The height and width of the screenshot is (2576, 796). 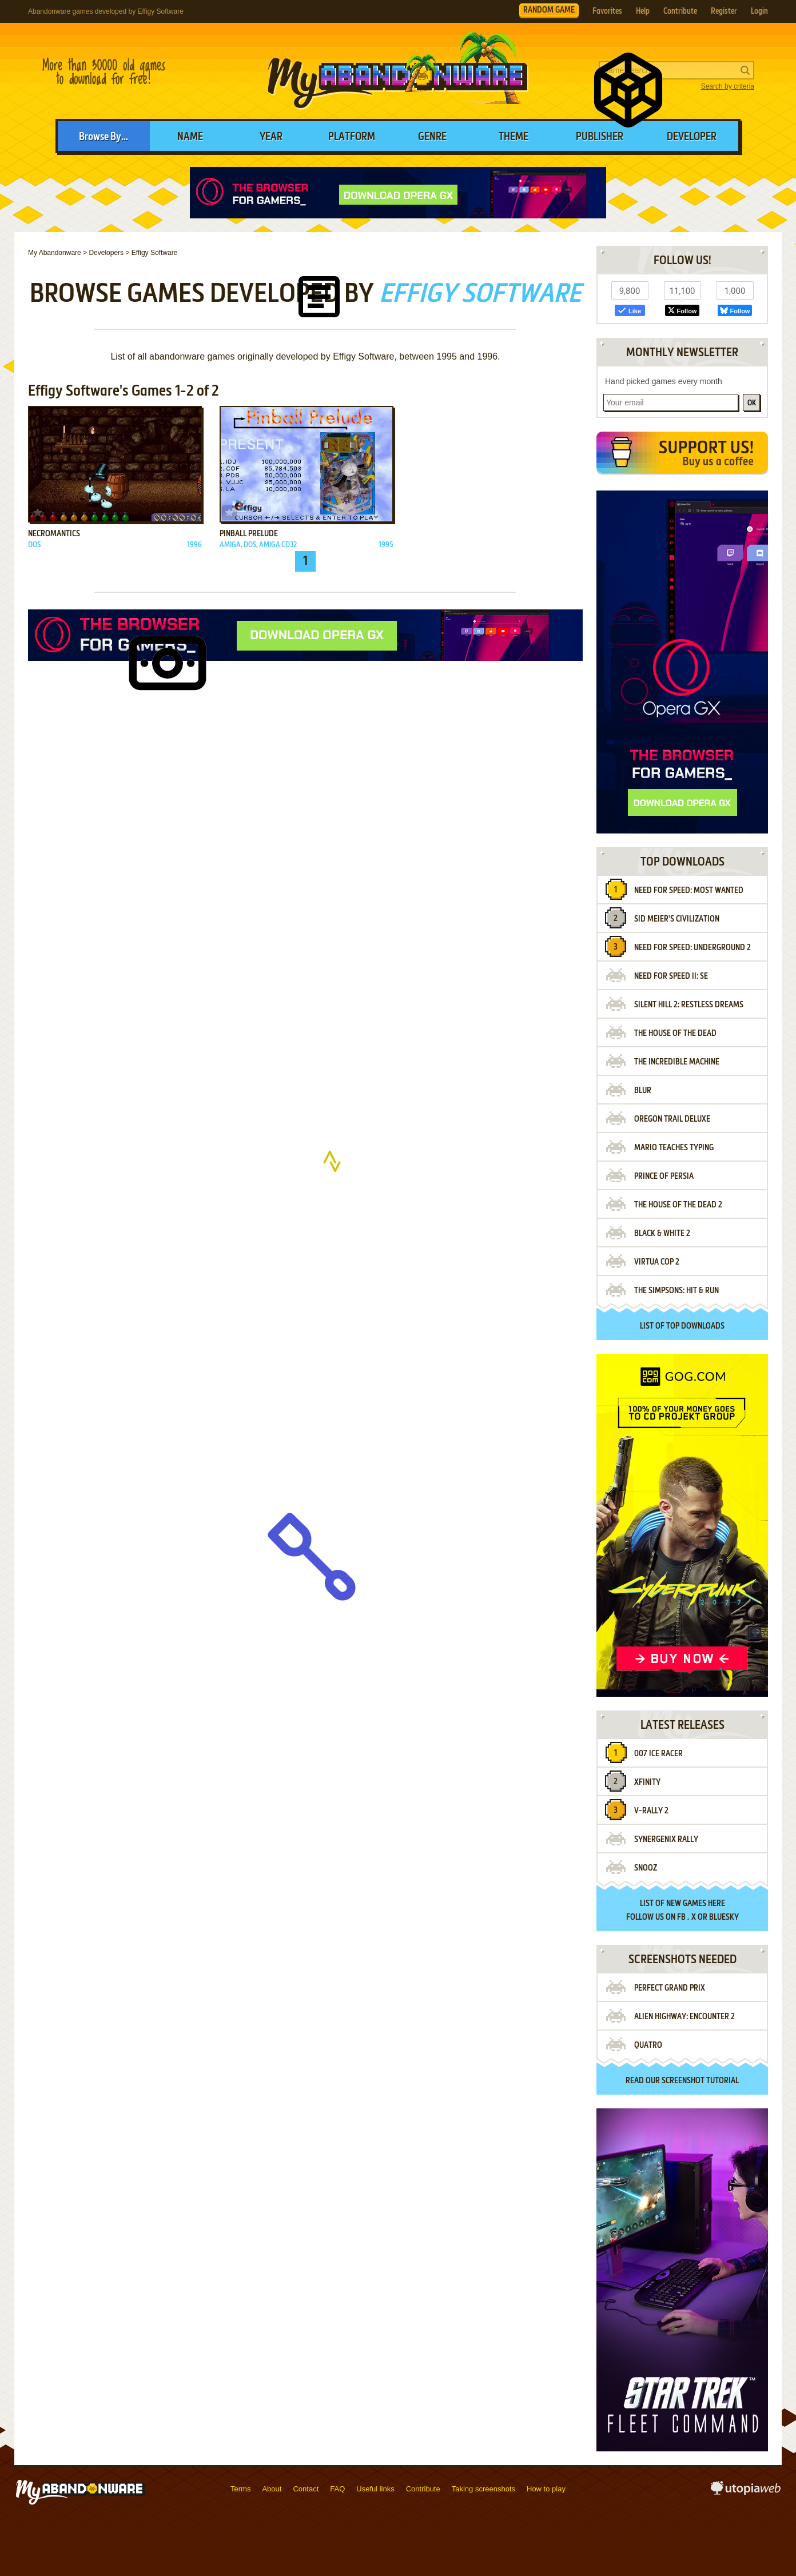 What do you see at coordinates (628, 90) in the screenshot?
I see `open NetBeans IDE` at bounding box center [628, 90].